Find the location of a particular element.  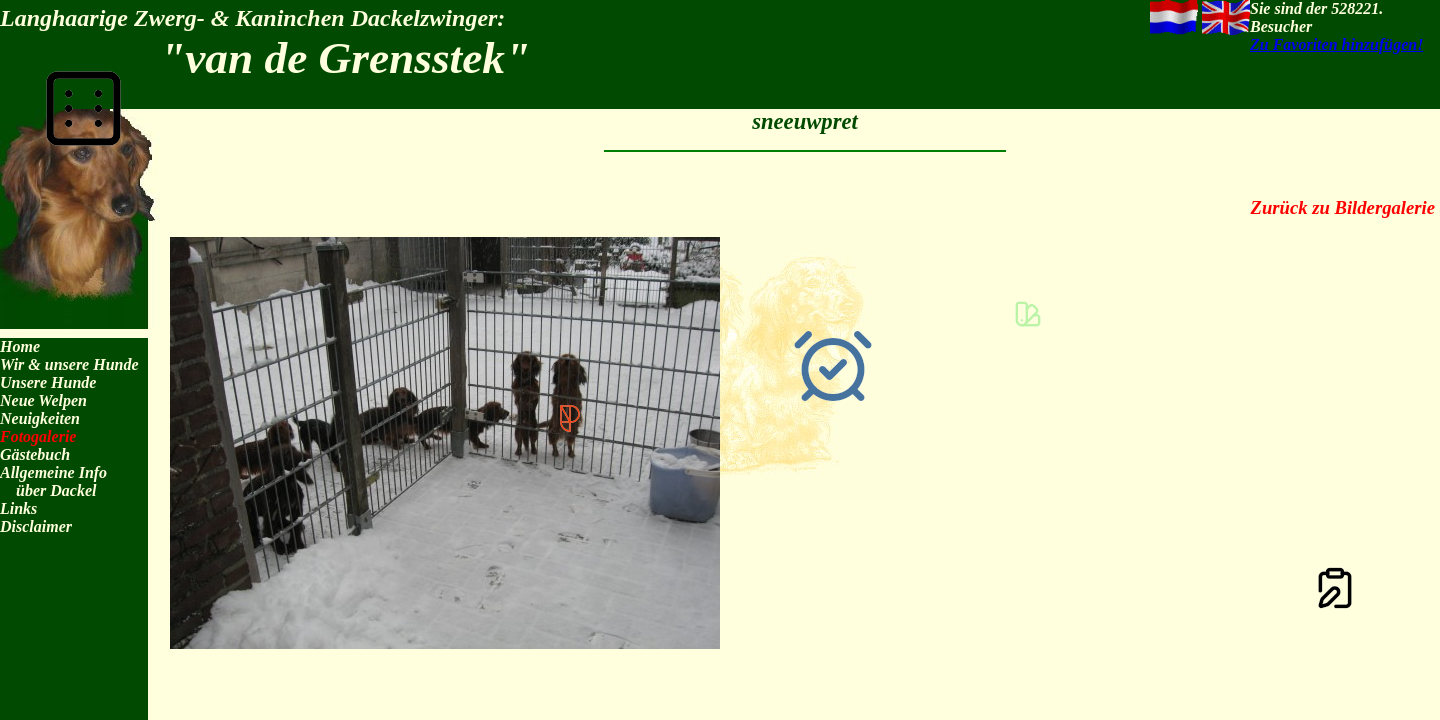

phosphor icons logo is located at coordinates (568, 417).